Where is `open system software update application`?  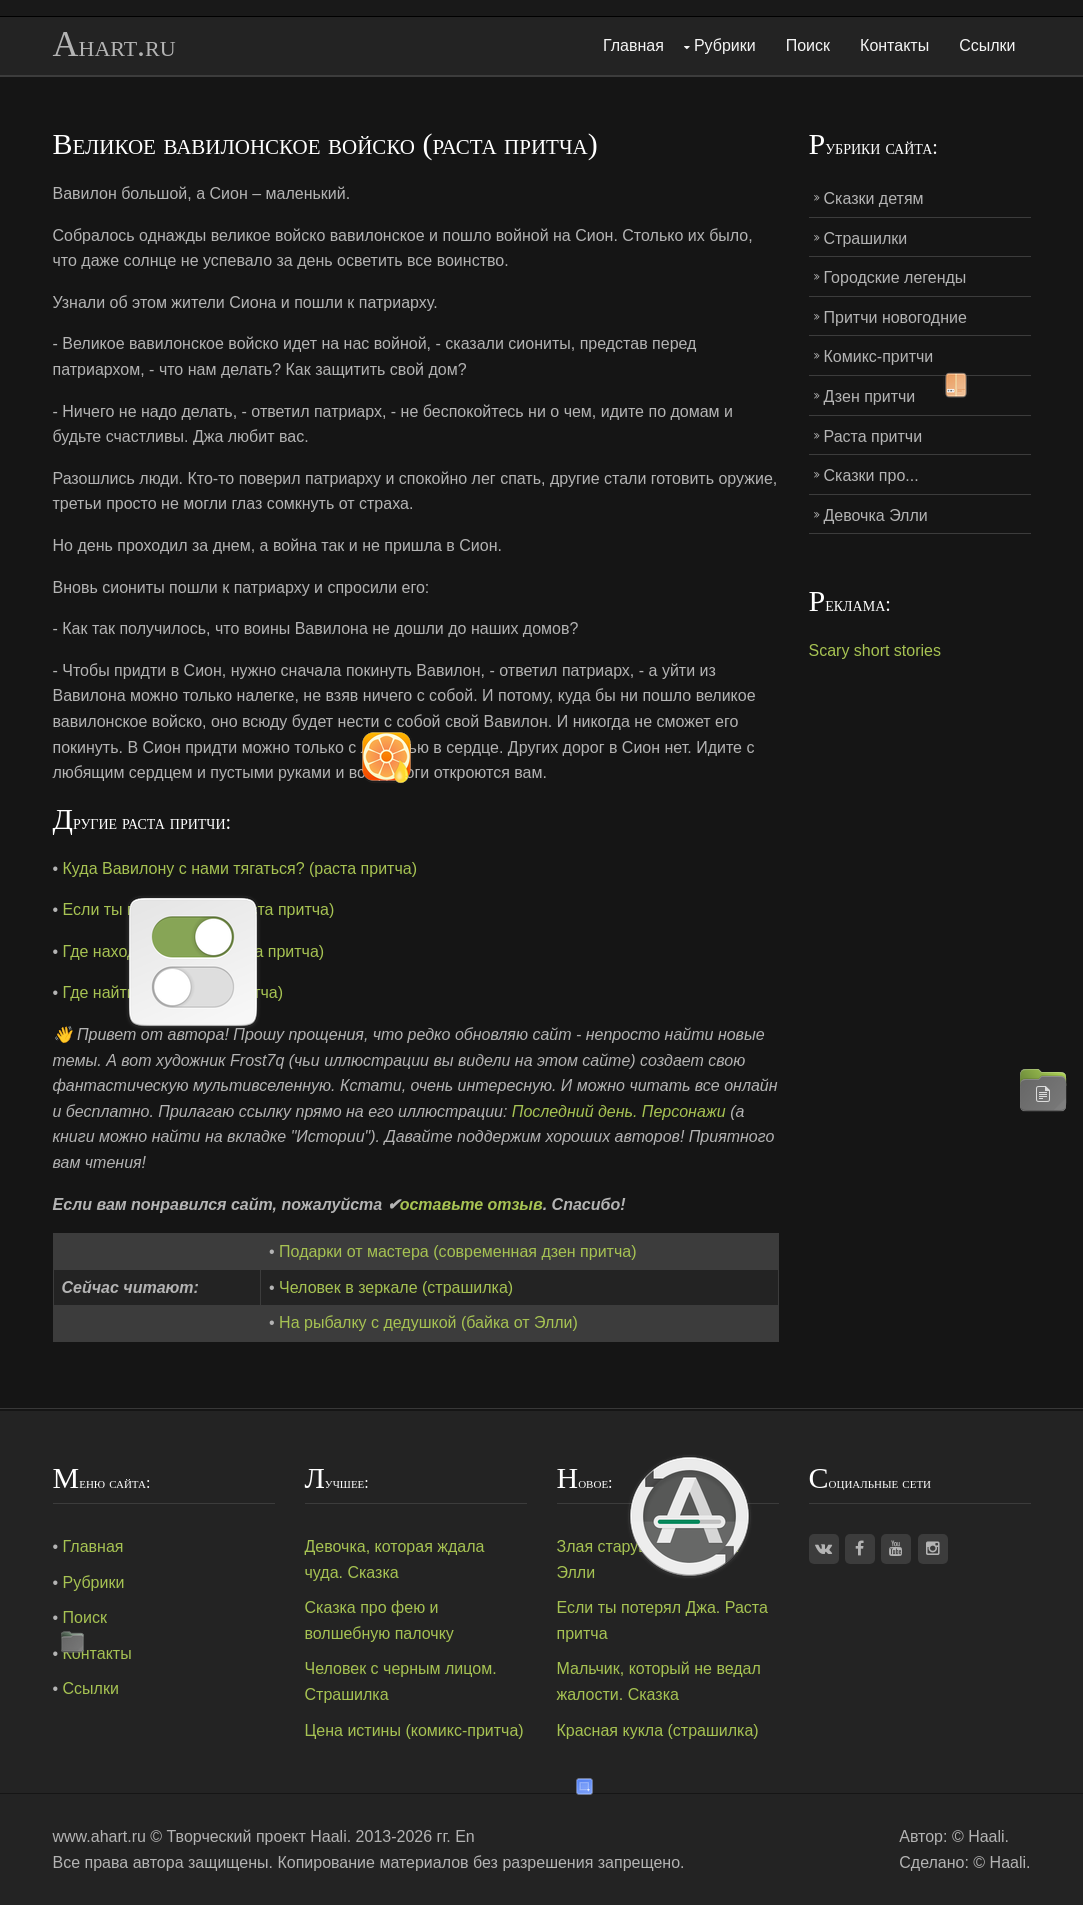
open system software update application is located at coordinates (689, 1516).